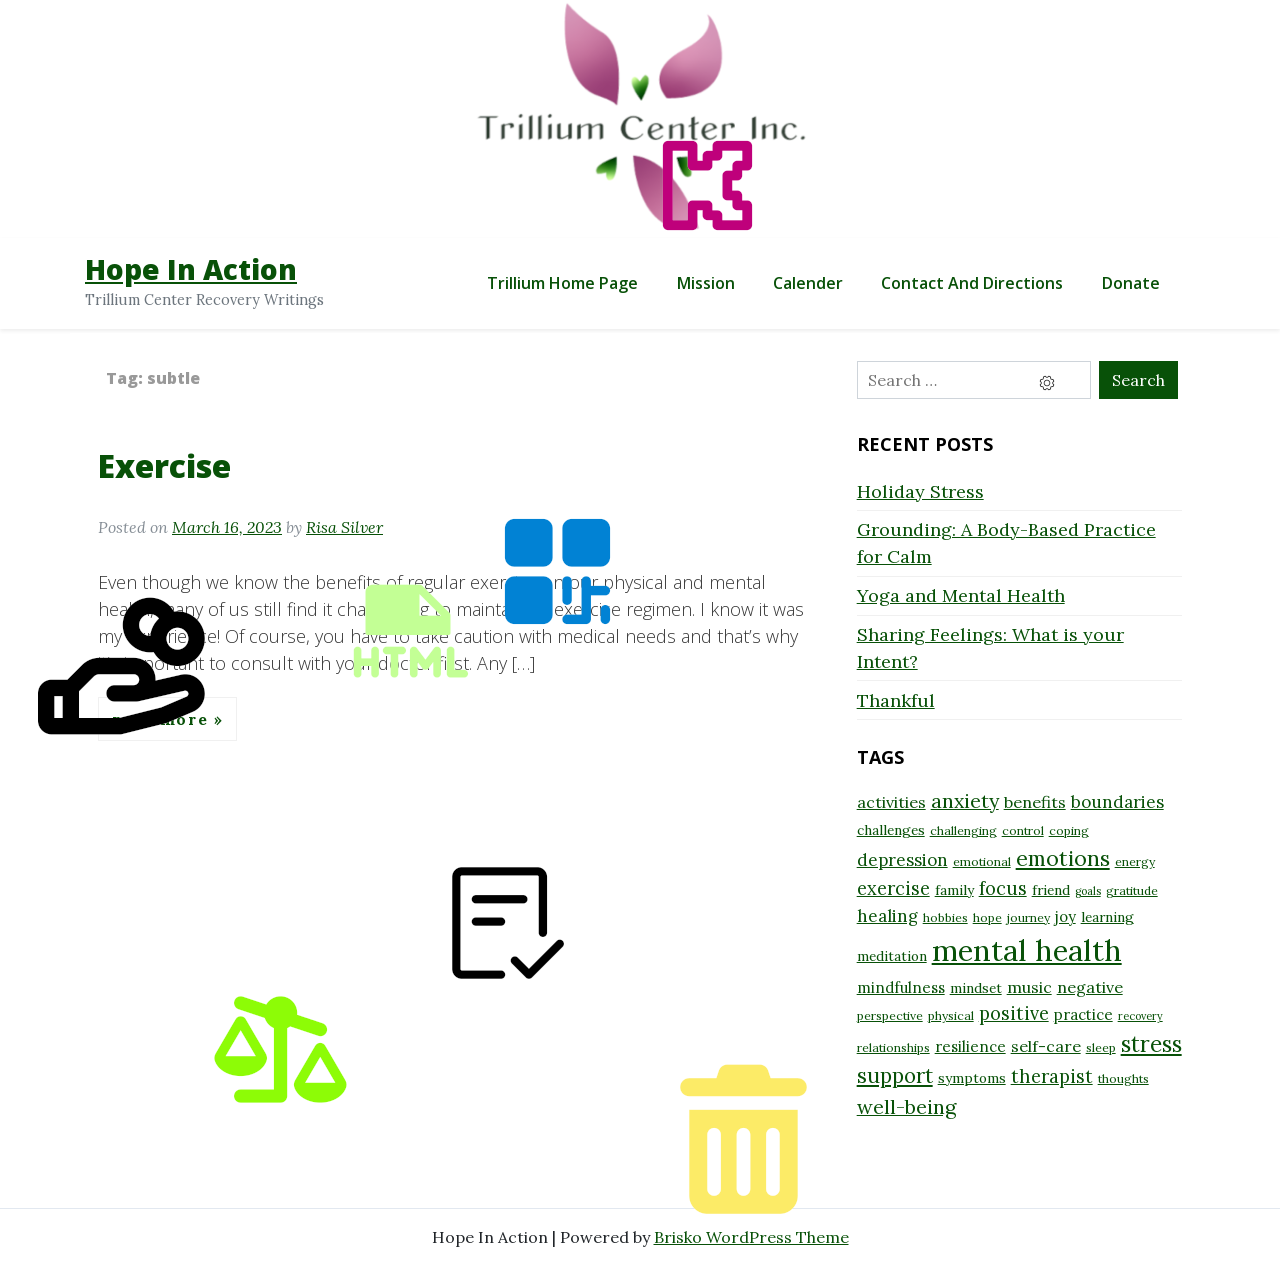  I want to click on make a payment or donation, so click(125, 671).